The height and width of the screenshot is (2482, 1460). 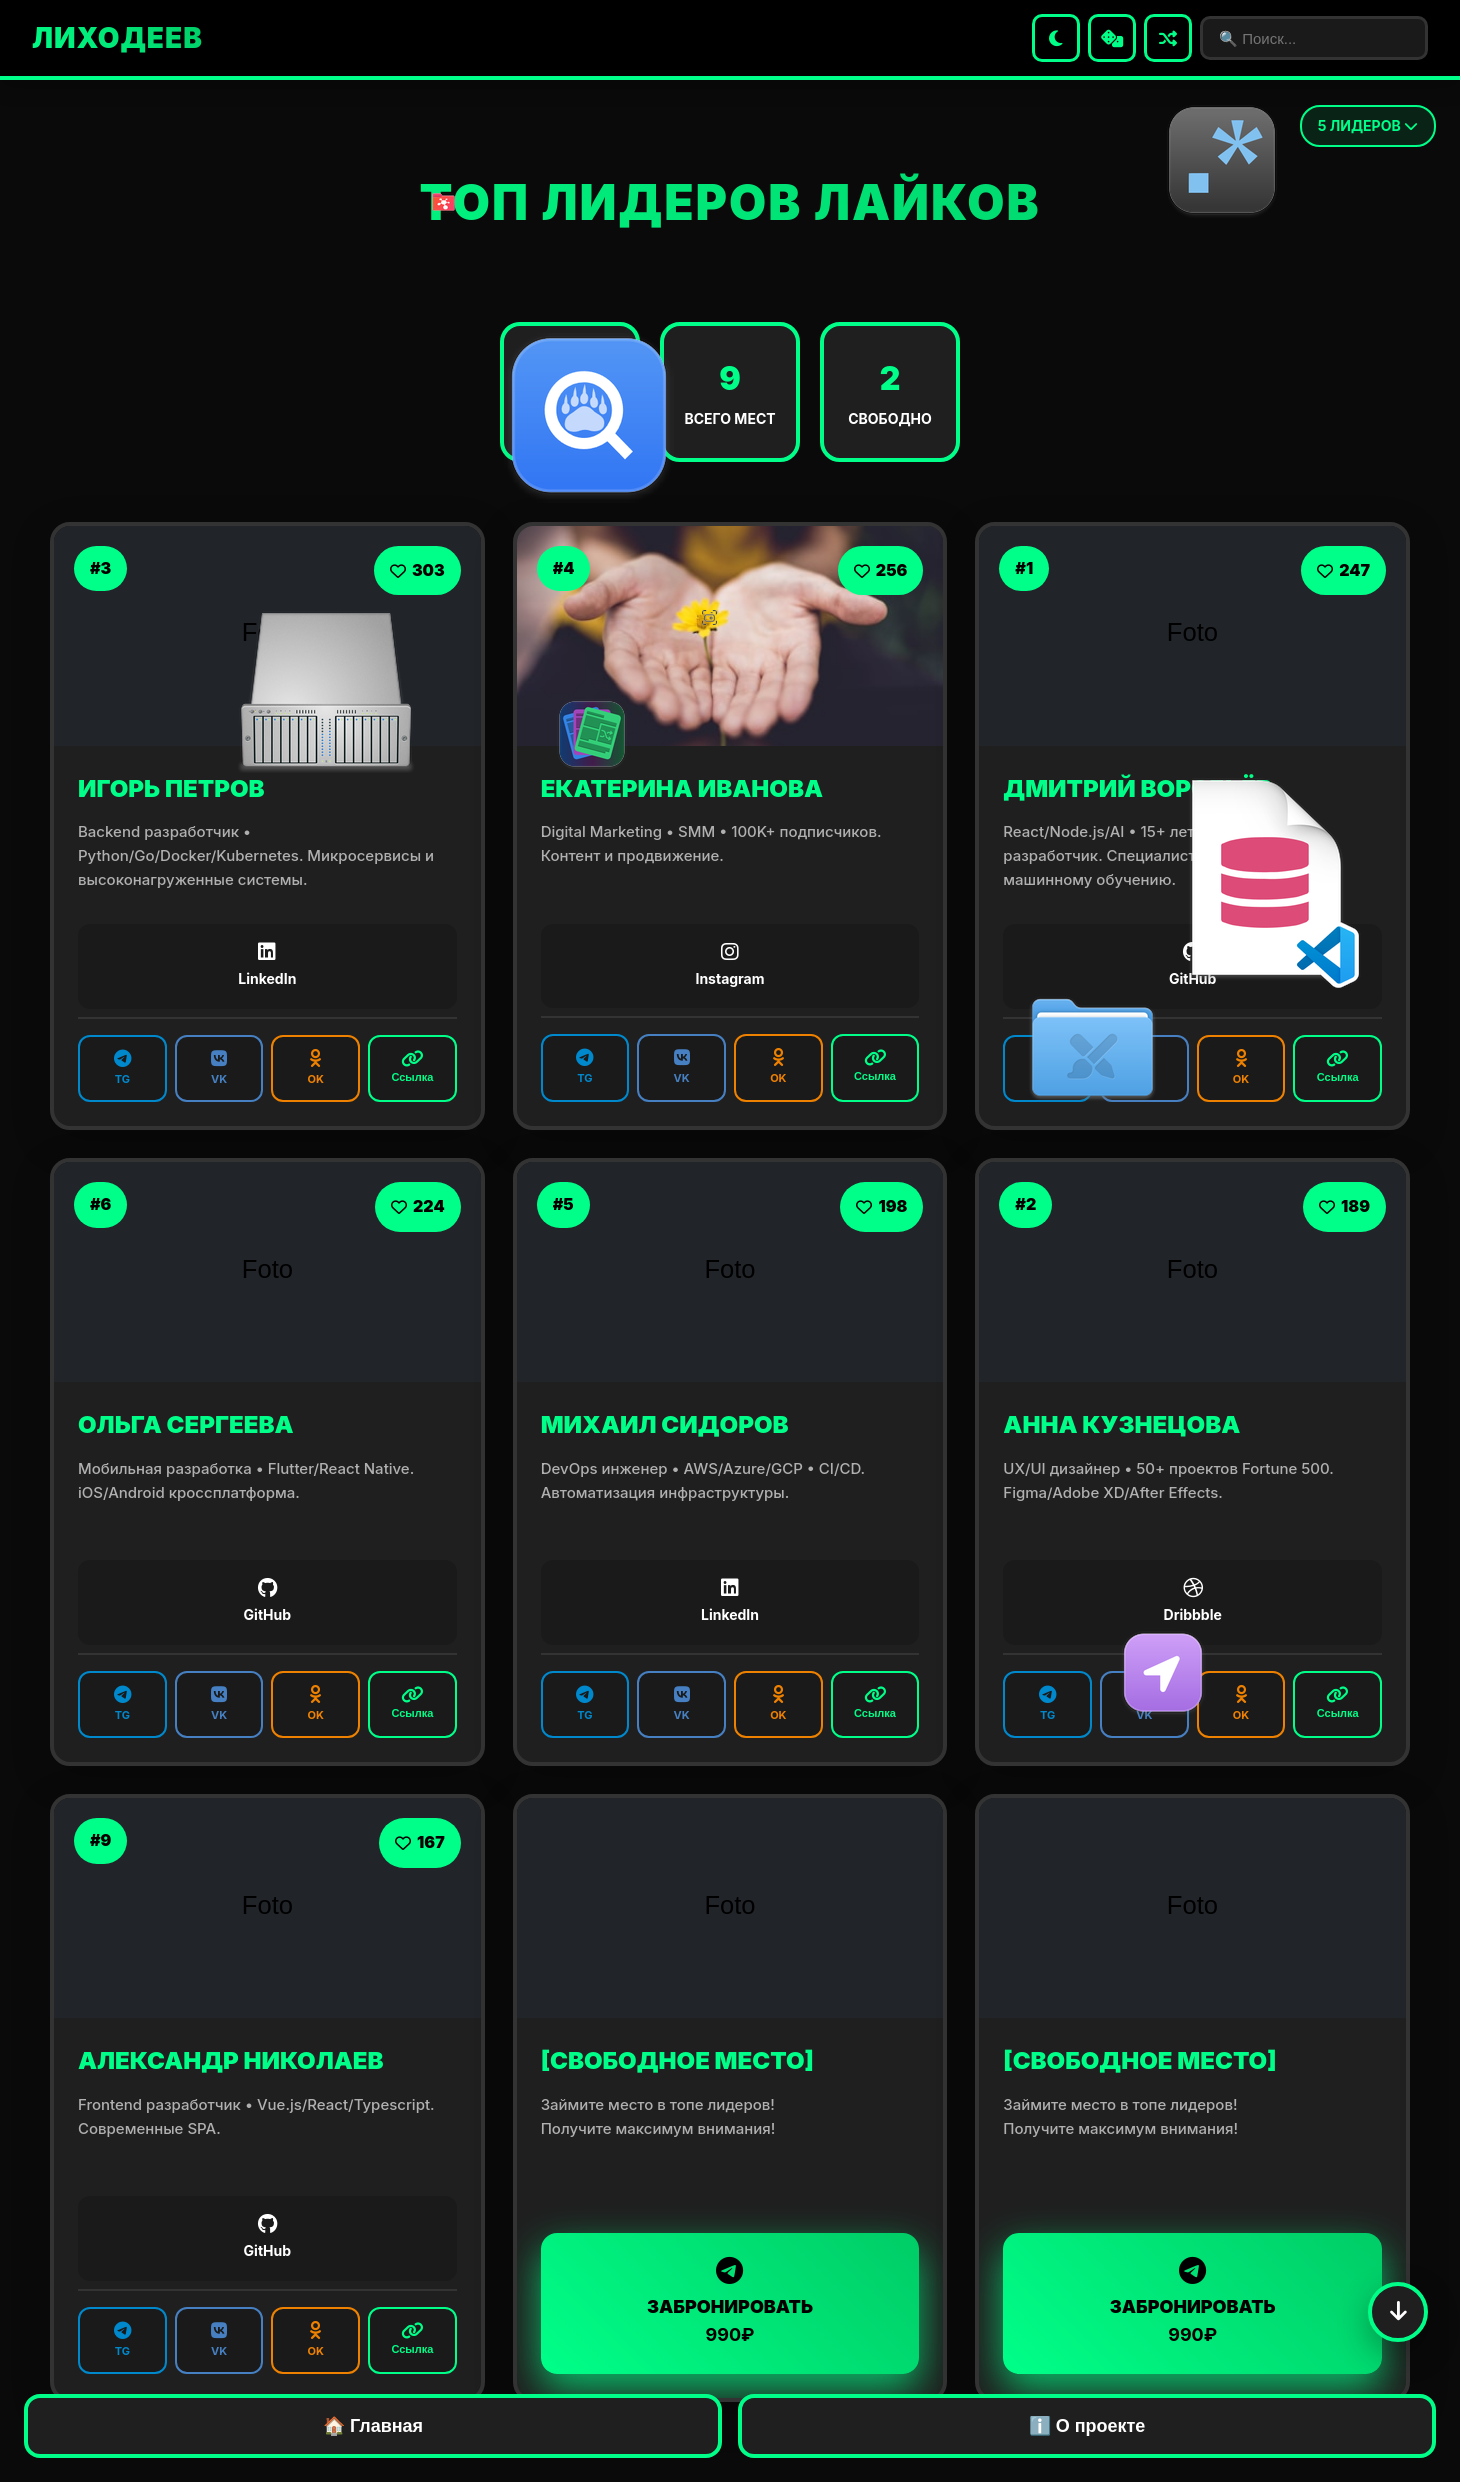 I want to click on open sql database file in Visual Studio Code, so click(x=1266, y=882).